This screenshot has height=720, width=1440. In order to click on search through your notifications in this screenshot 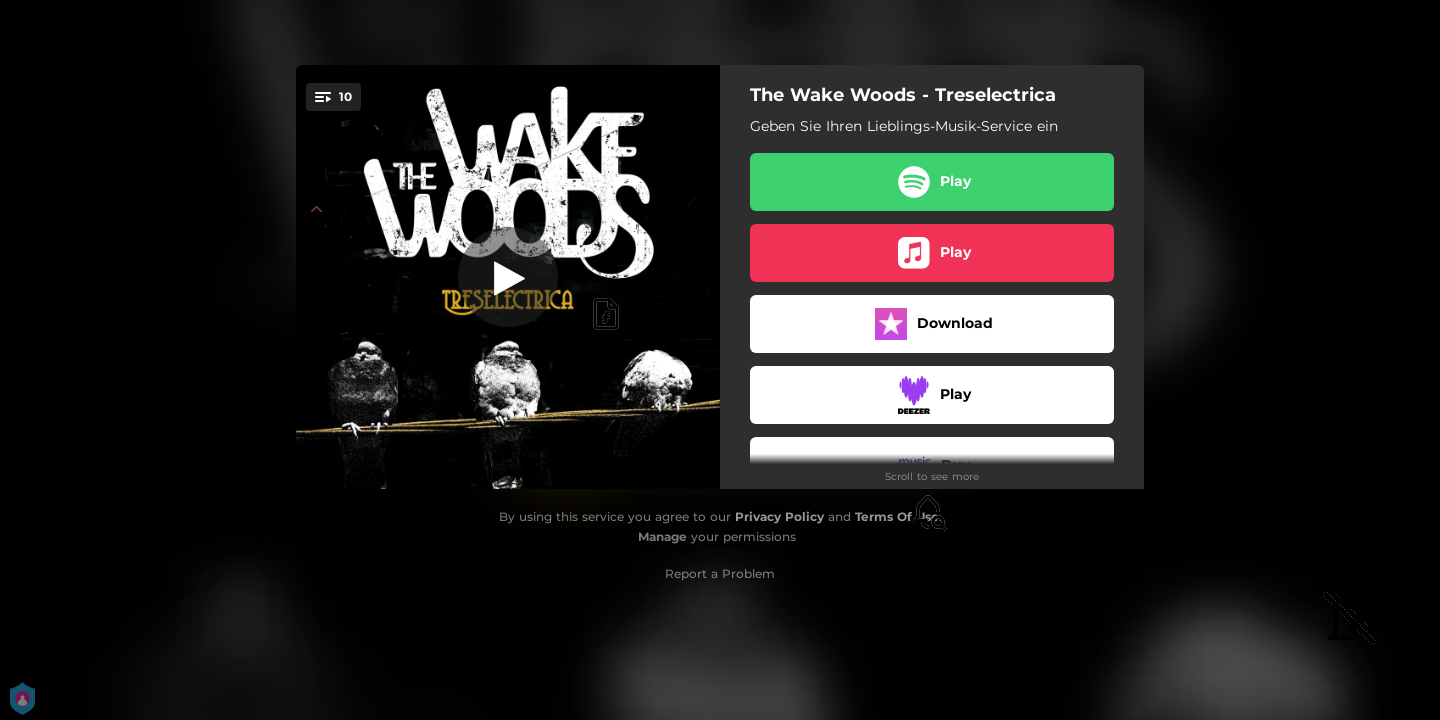, I will do `click(928, 512)`.